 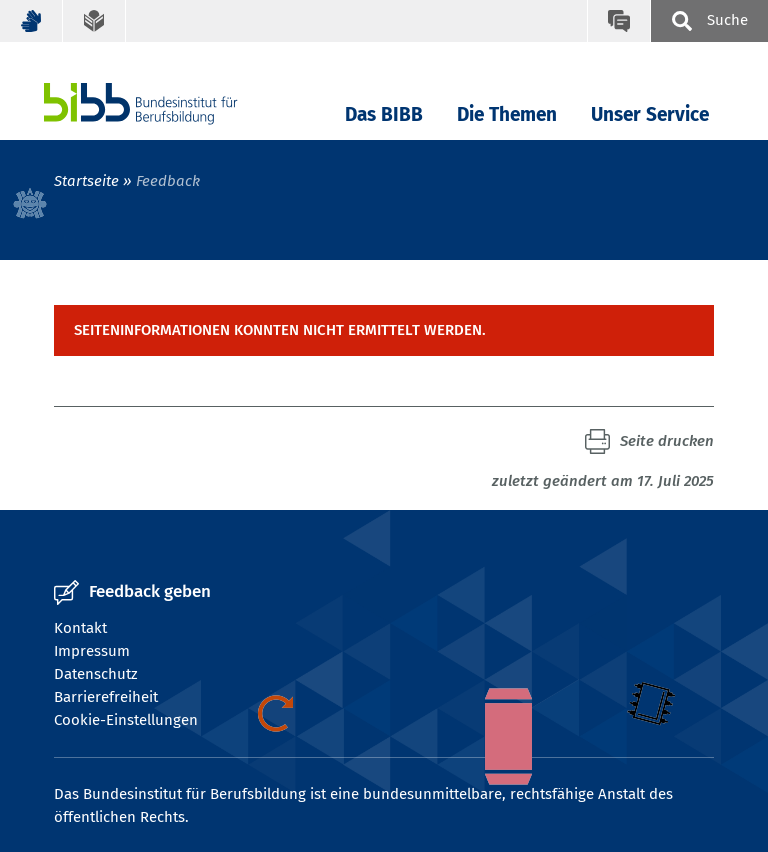 I want to click on select a beverage or drink item, so click(x=508, y=736).